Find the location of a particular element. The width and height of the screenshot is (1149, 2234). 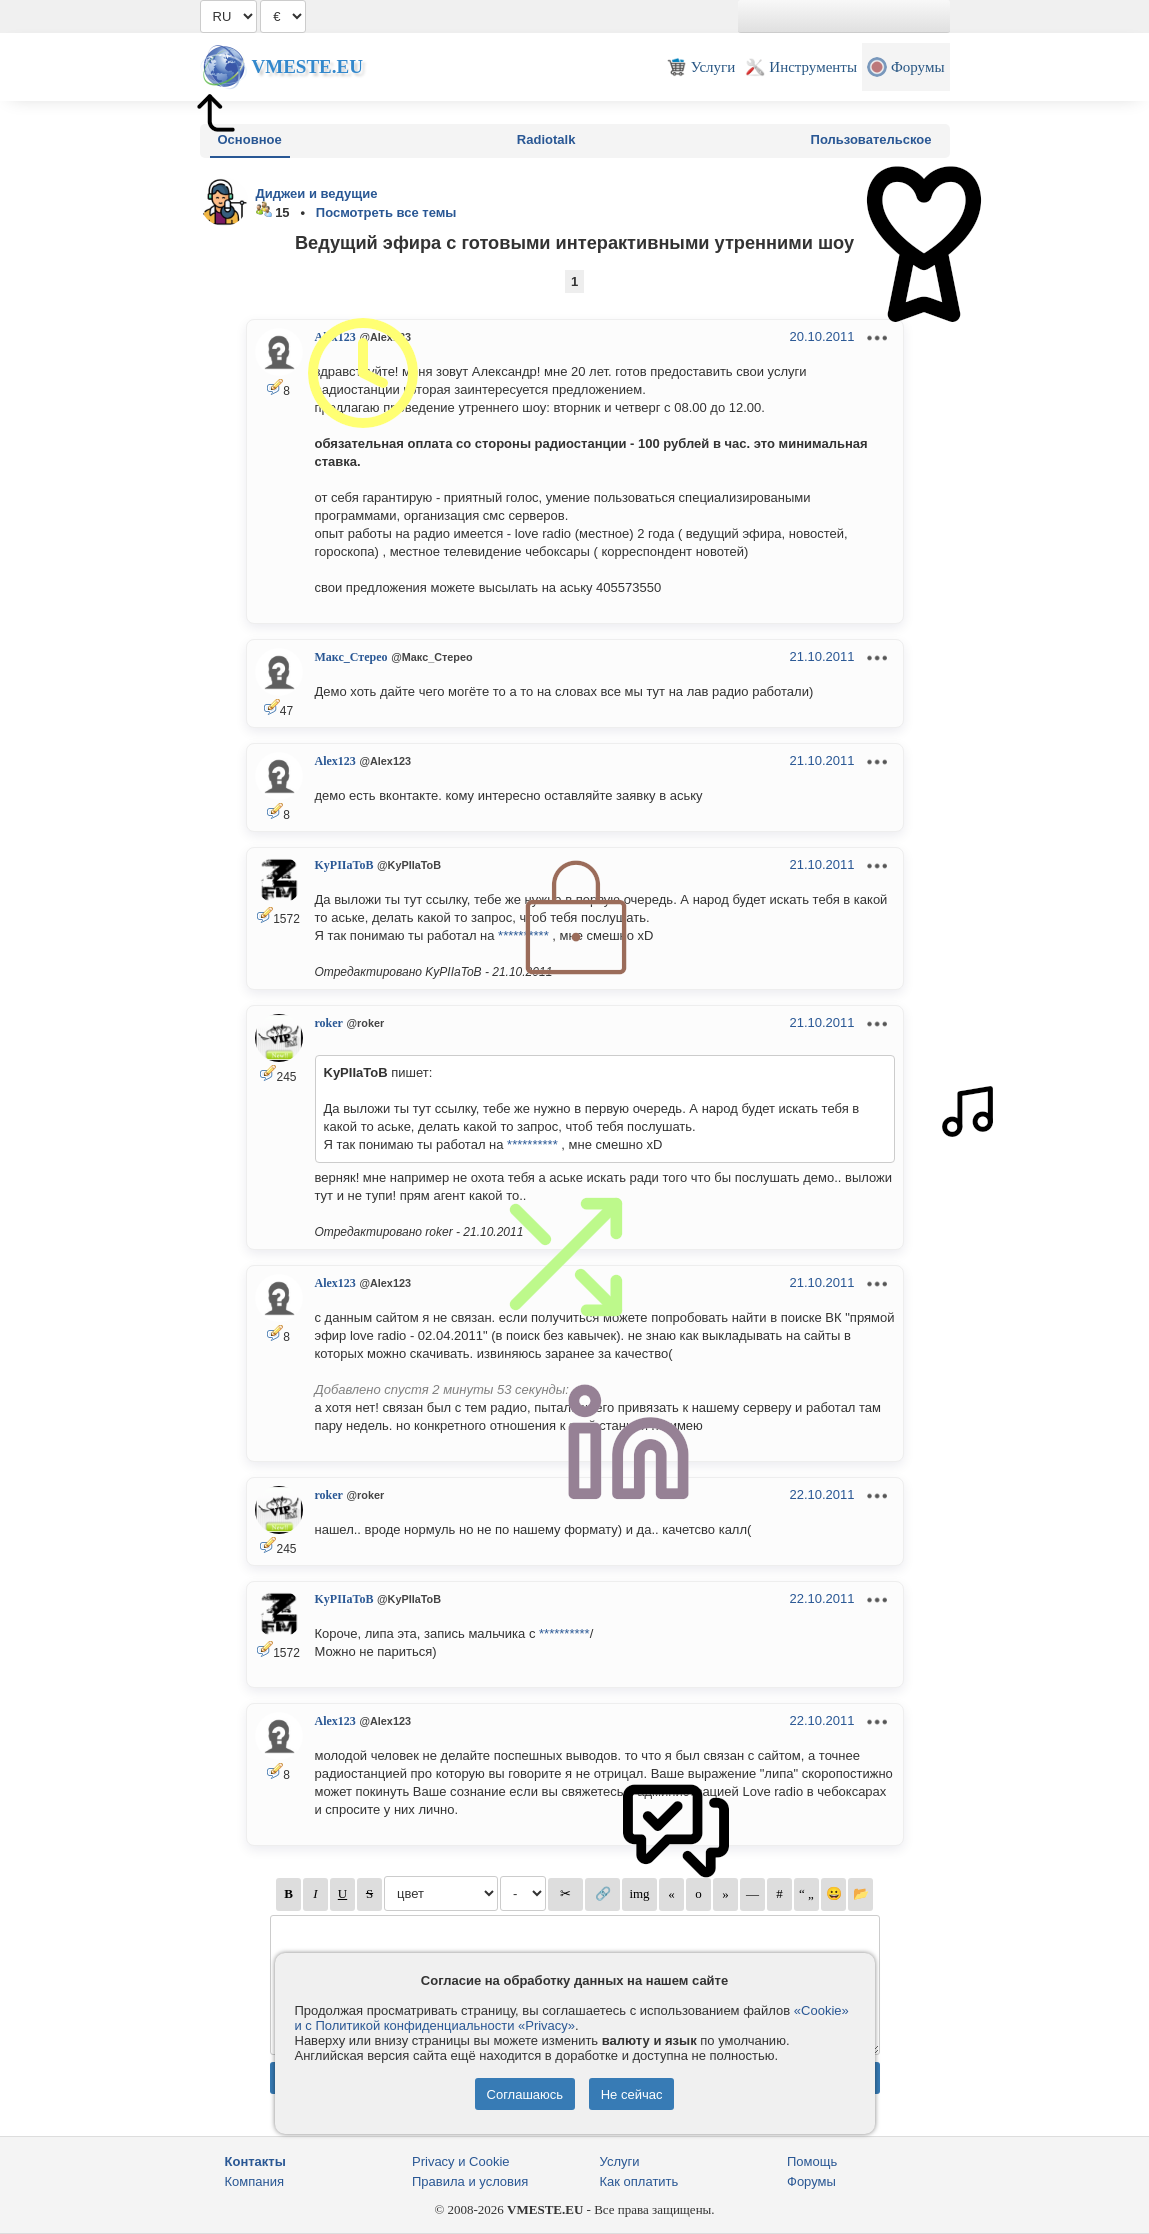

visit linkedin profile is located at coordinates (628, 1444).